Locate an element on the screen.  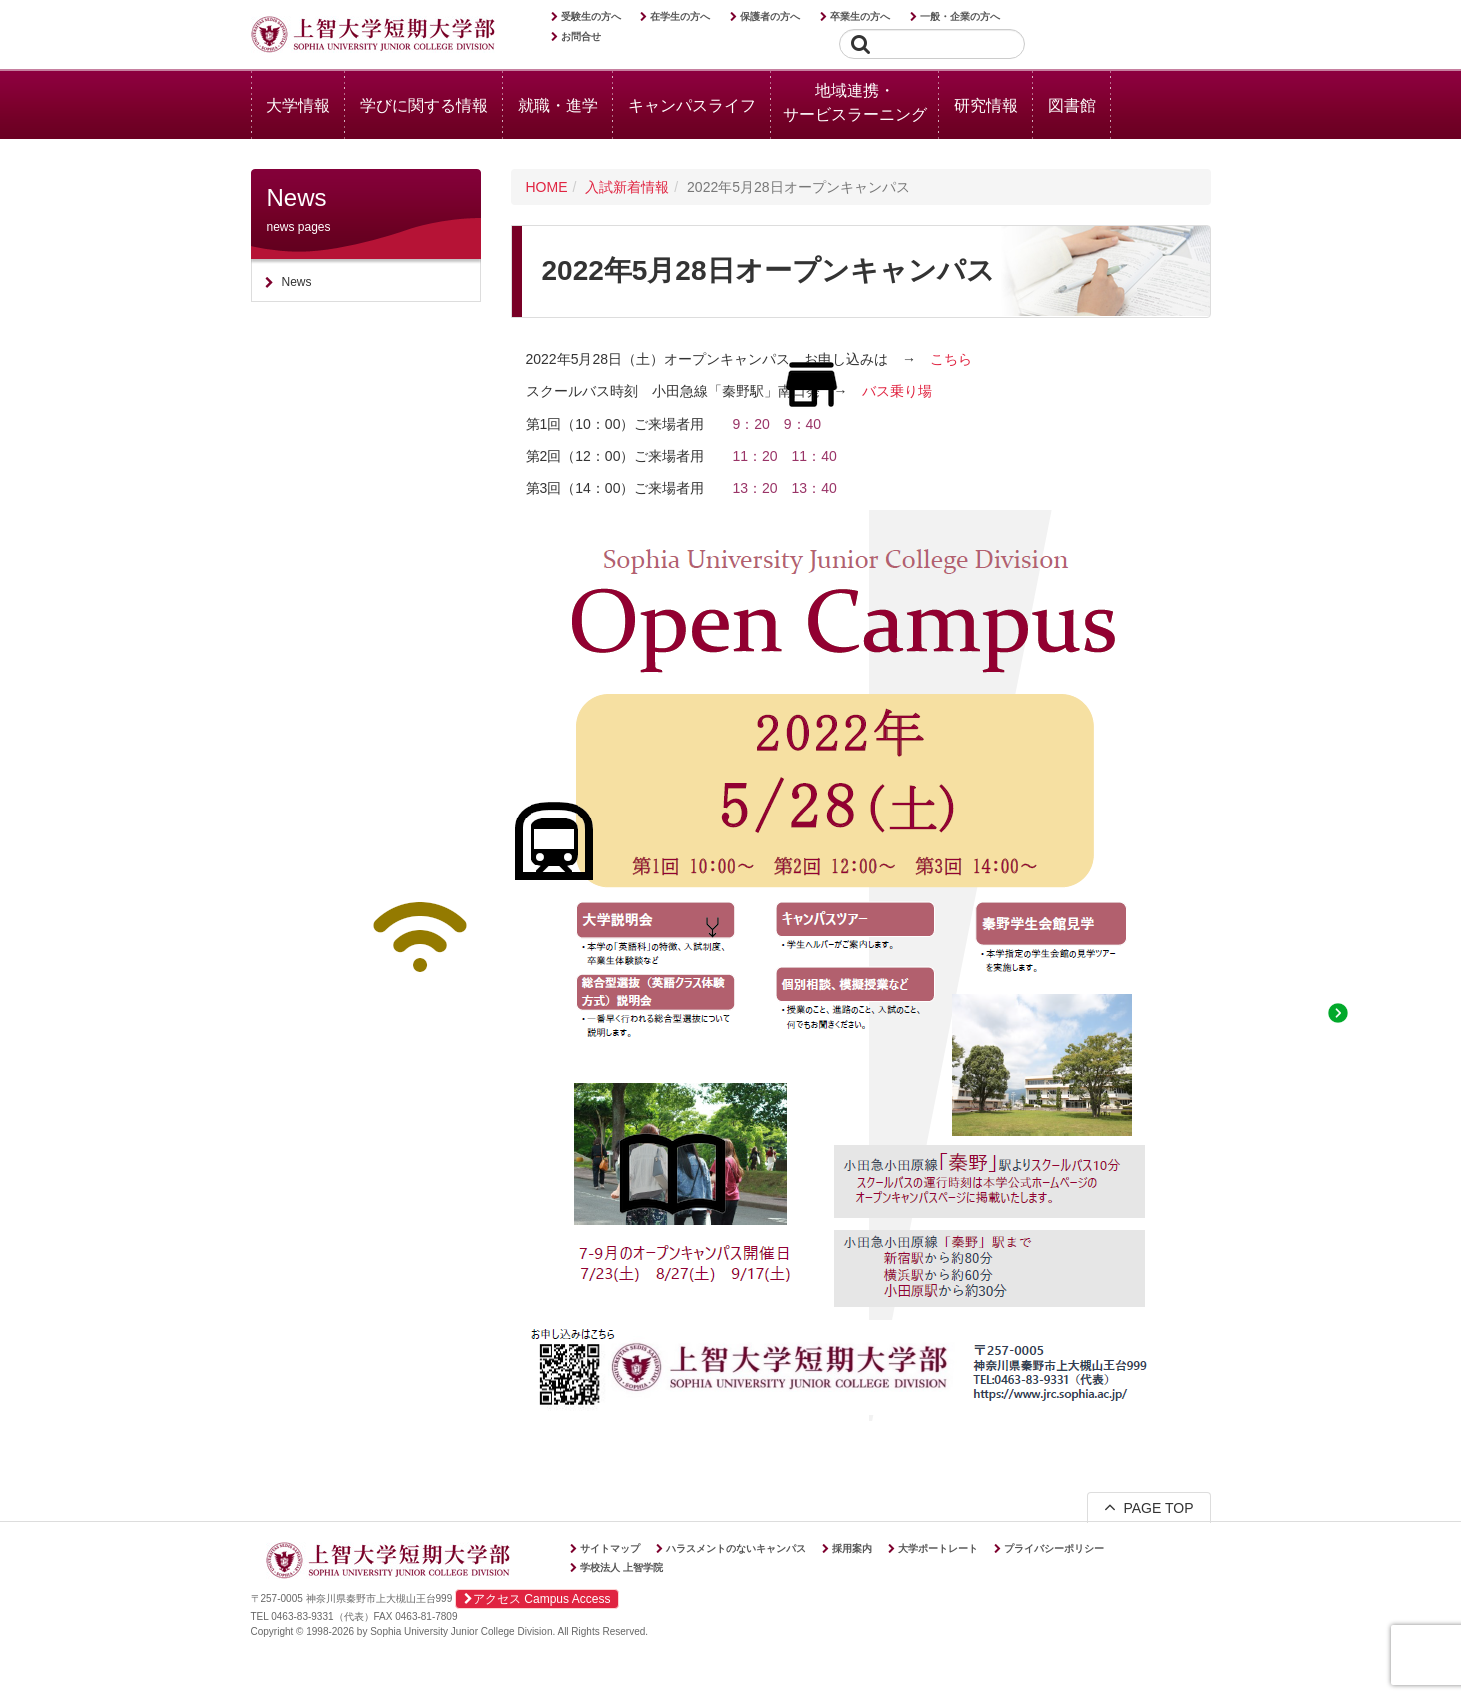
go to the next item or page is located at coordinates (1338, 1013).